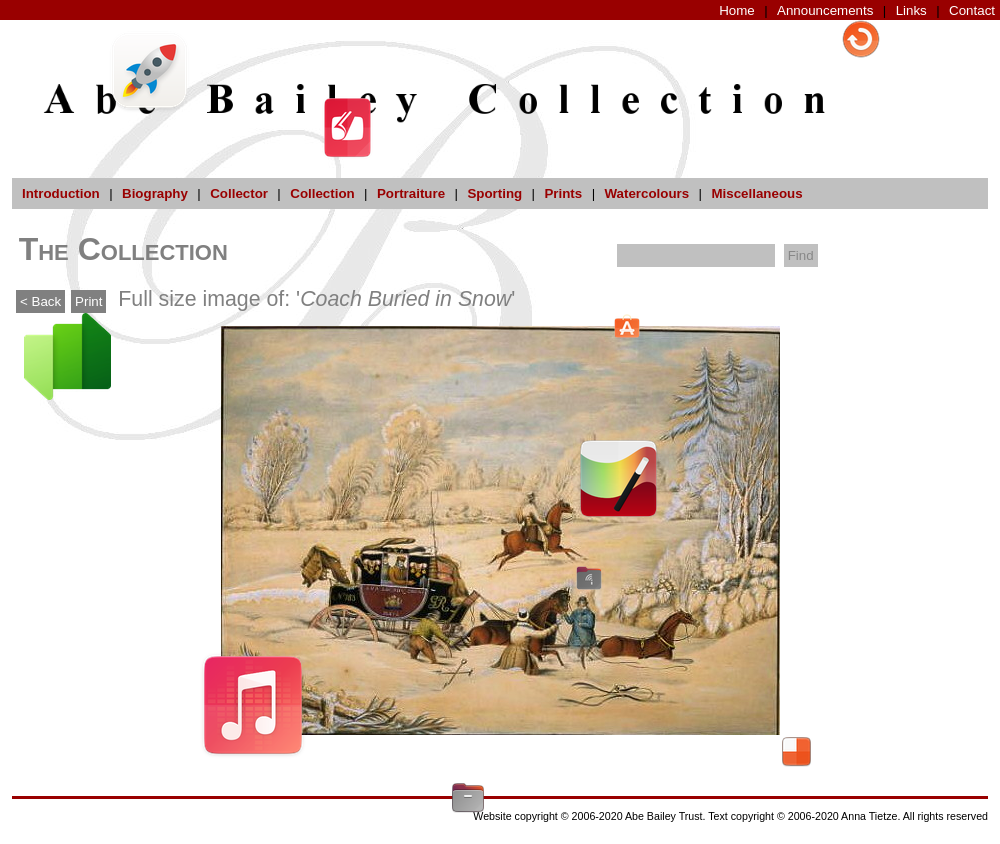 This screenshot has height=844, width=1000. Describe the element at coordinates (618, 478) in the screenshot. I see `launch winetricks application` at that location.